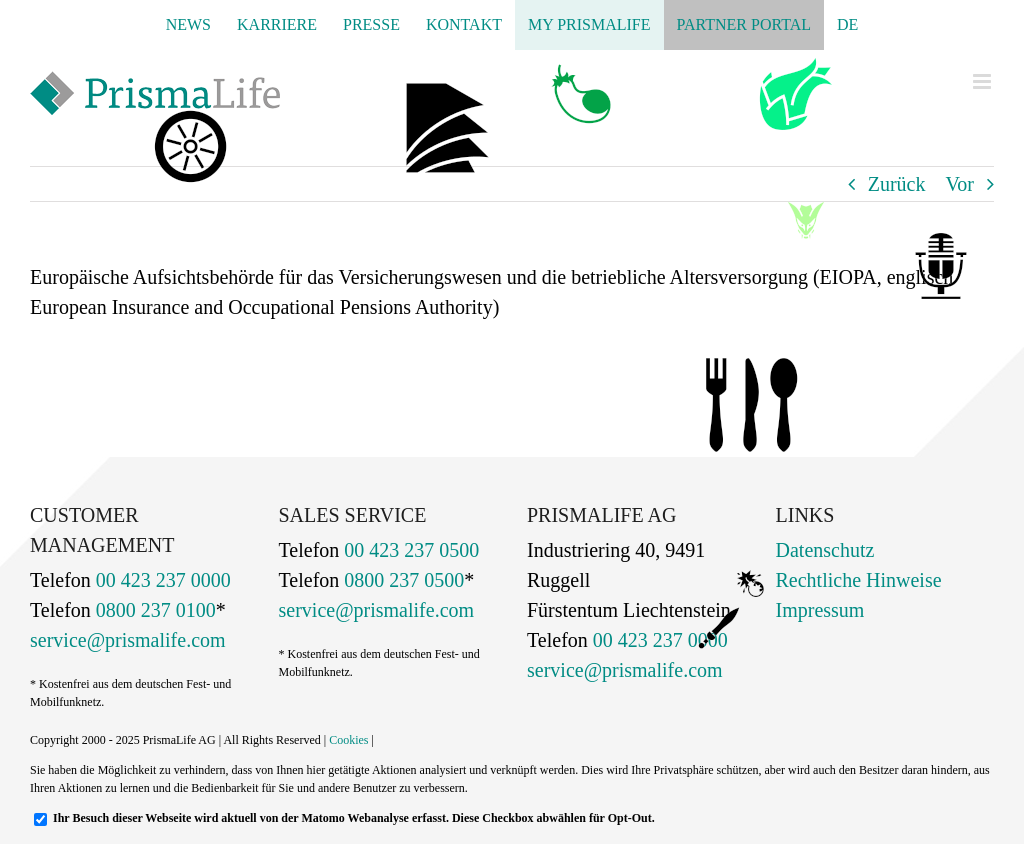 Image resolution: width=1024 pixels, height=844 pixels. I want to click on view documents or files, so click(451, 128).